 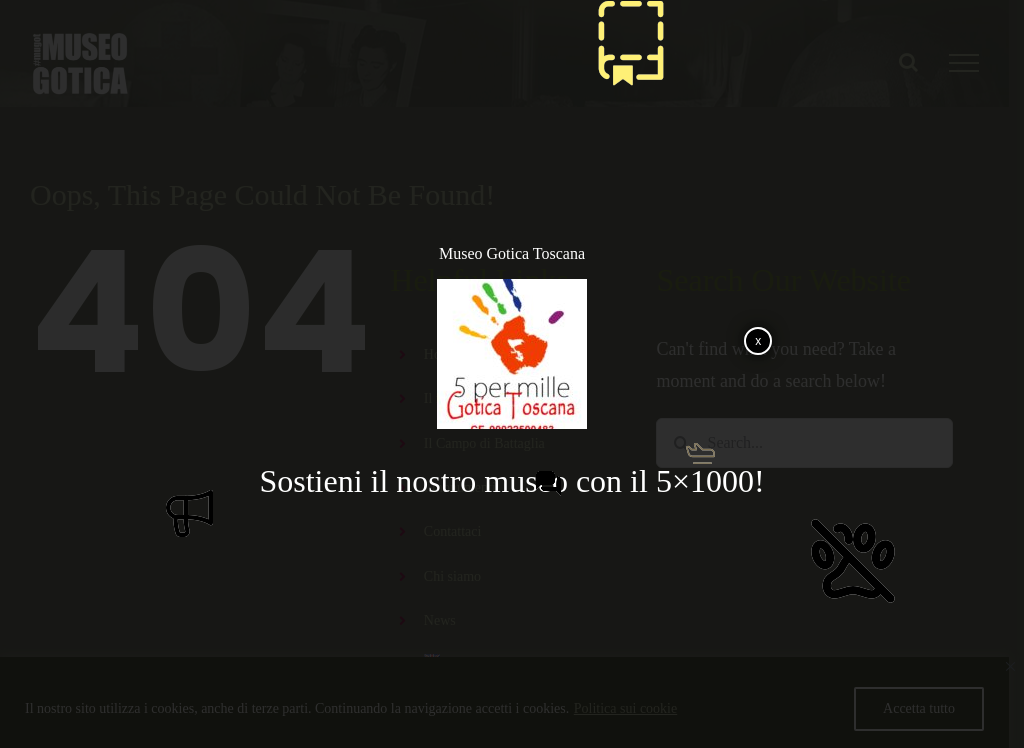 What do you see at coordinates (631, 44) in the screenshot?
I see `create a new repository from a template` at bounding box center [631, 44].